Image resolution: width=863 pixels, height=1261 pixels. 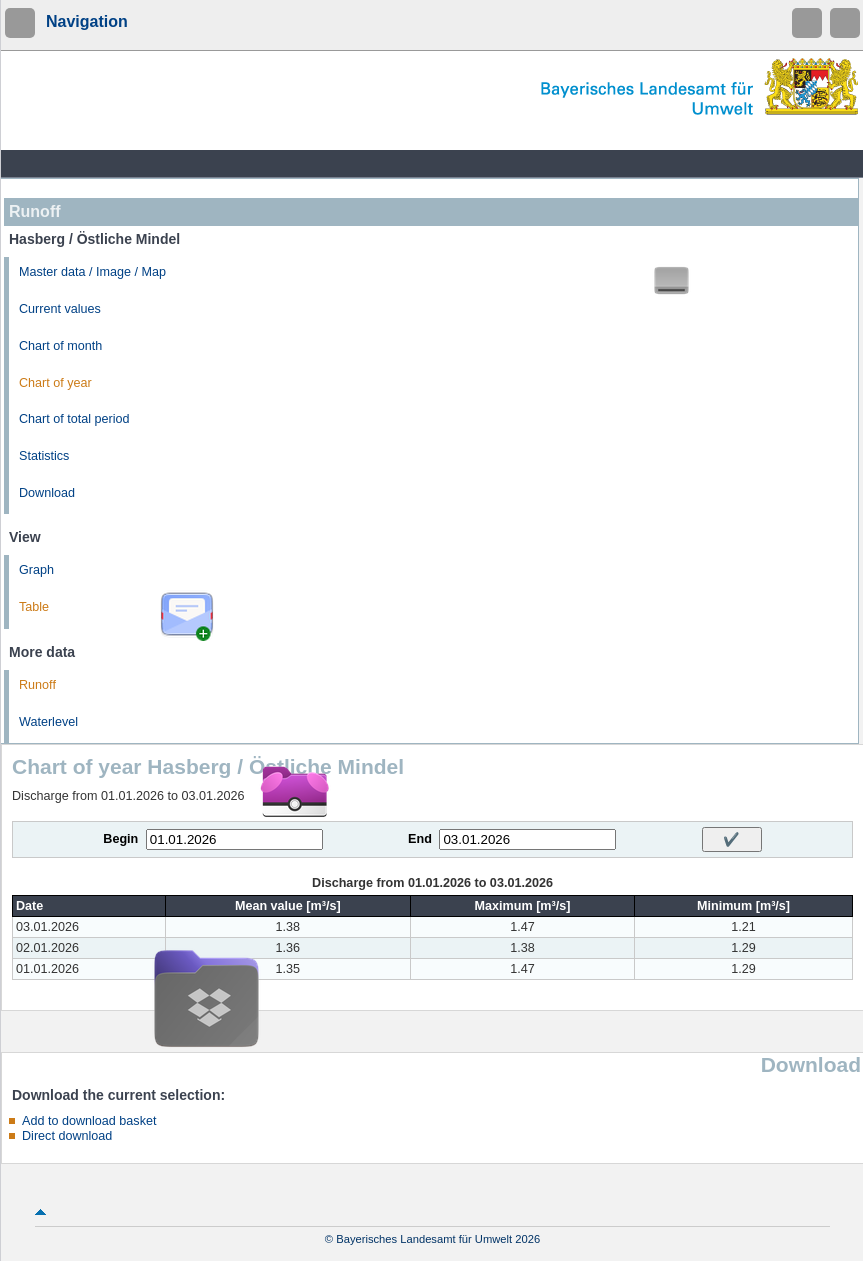 I want to click on compose a new email message, so click(x=187, y=614).